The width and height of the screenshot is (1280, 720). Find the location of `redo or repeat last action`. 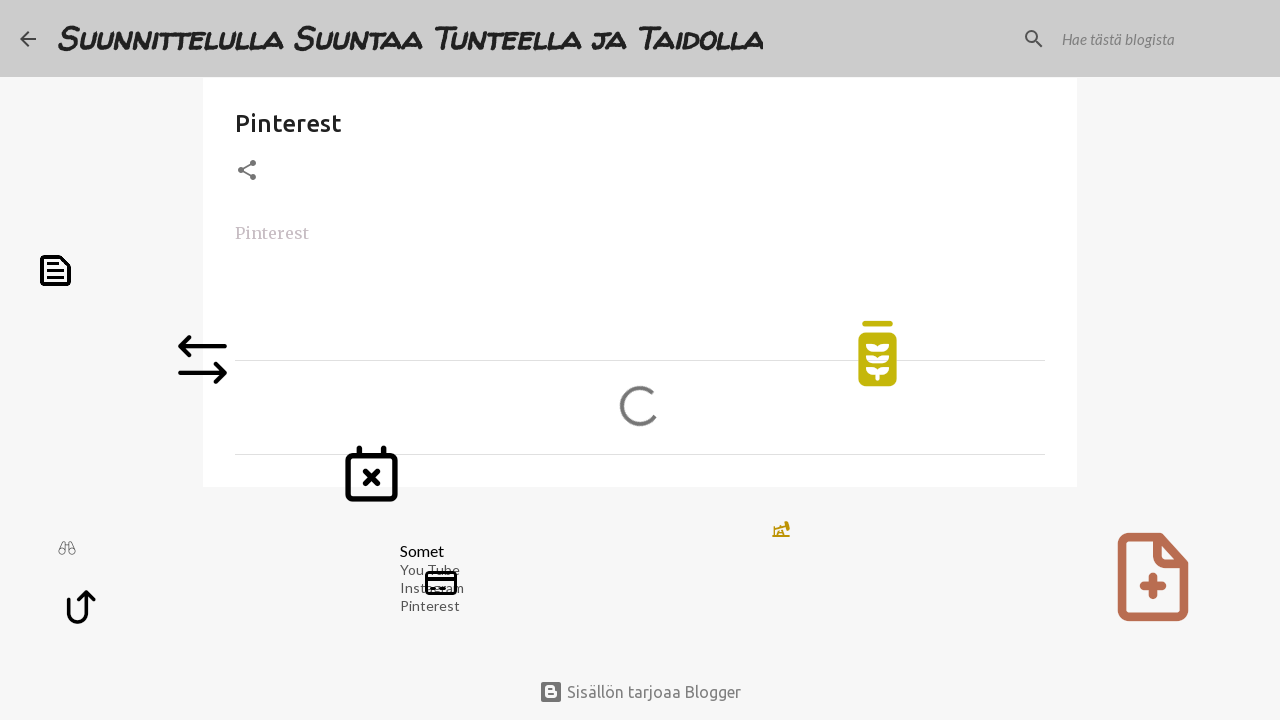

redo or repeat last action is located at coordinates (80, 607).